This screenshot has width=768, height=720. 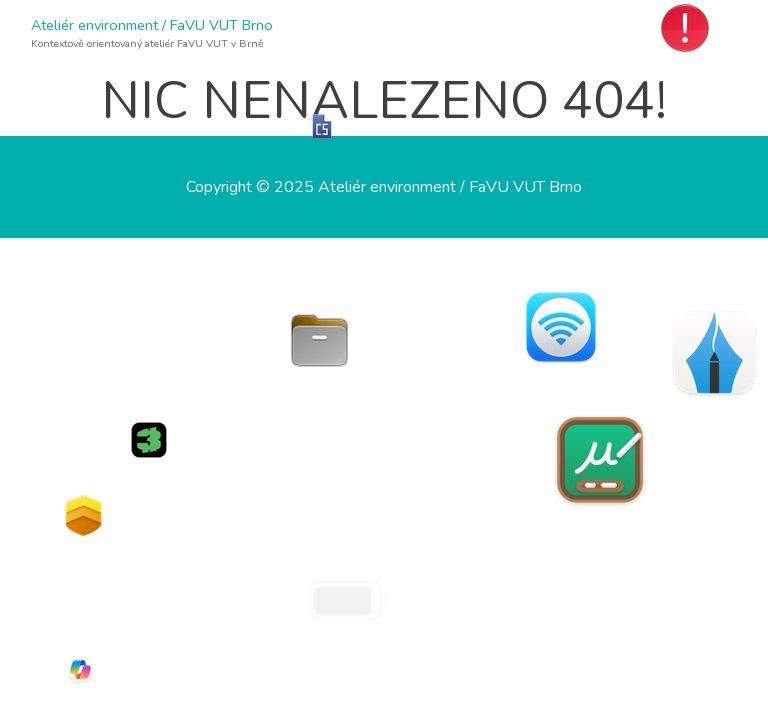 I want to click on open Airport Utility to manage Apple wireless devices, so click(x=561, y=327).